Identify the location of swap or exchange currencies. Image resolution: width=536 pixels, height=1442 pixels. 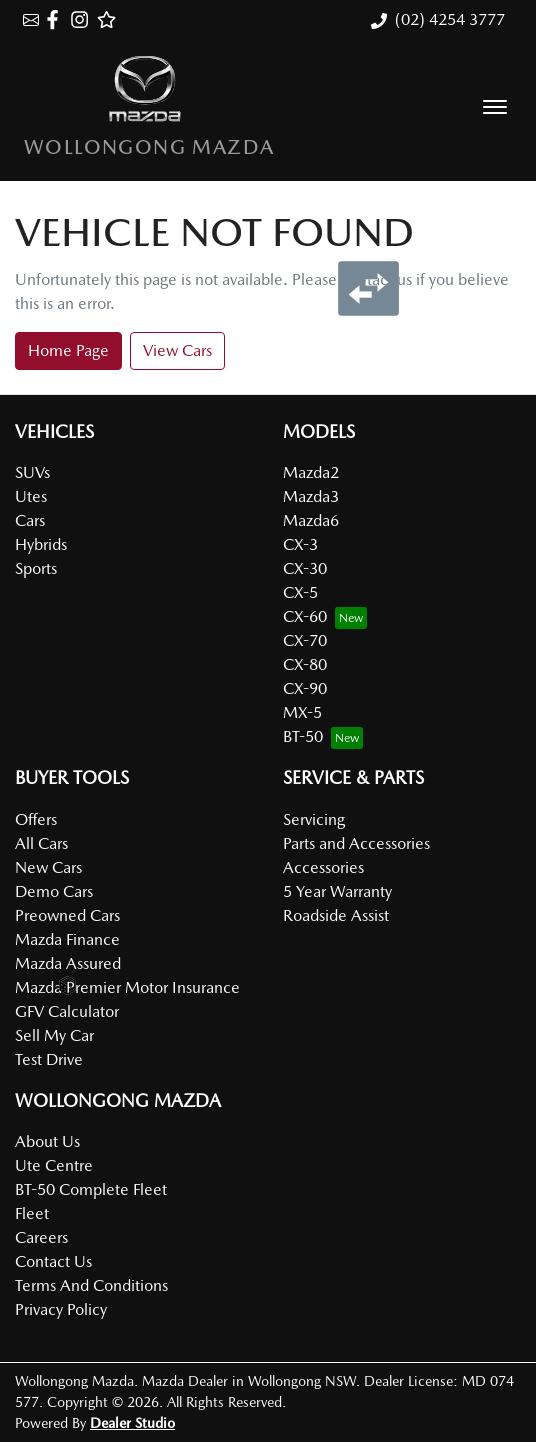
(368, 288).